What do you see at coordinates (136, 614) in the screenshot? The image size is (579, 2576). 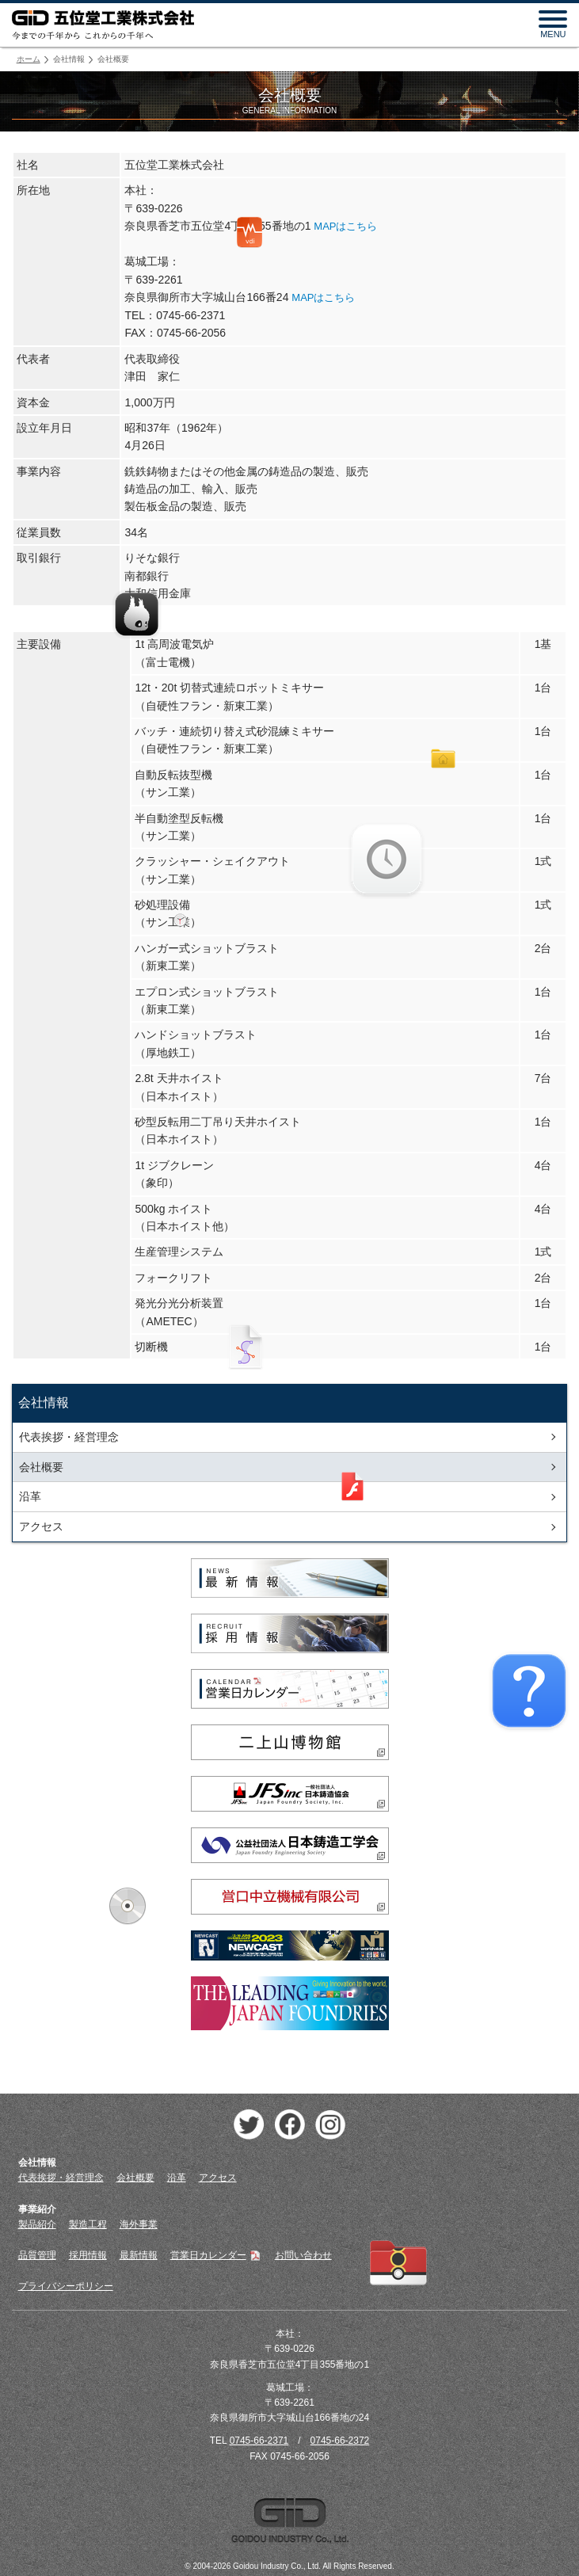 I see `launch the badland game app` at bounding box center [136, 614].